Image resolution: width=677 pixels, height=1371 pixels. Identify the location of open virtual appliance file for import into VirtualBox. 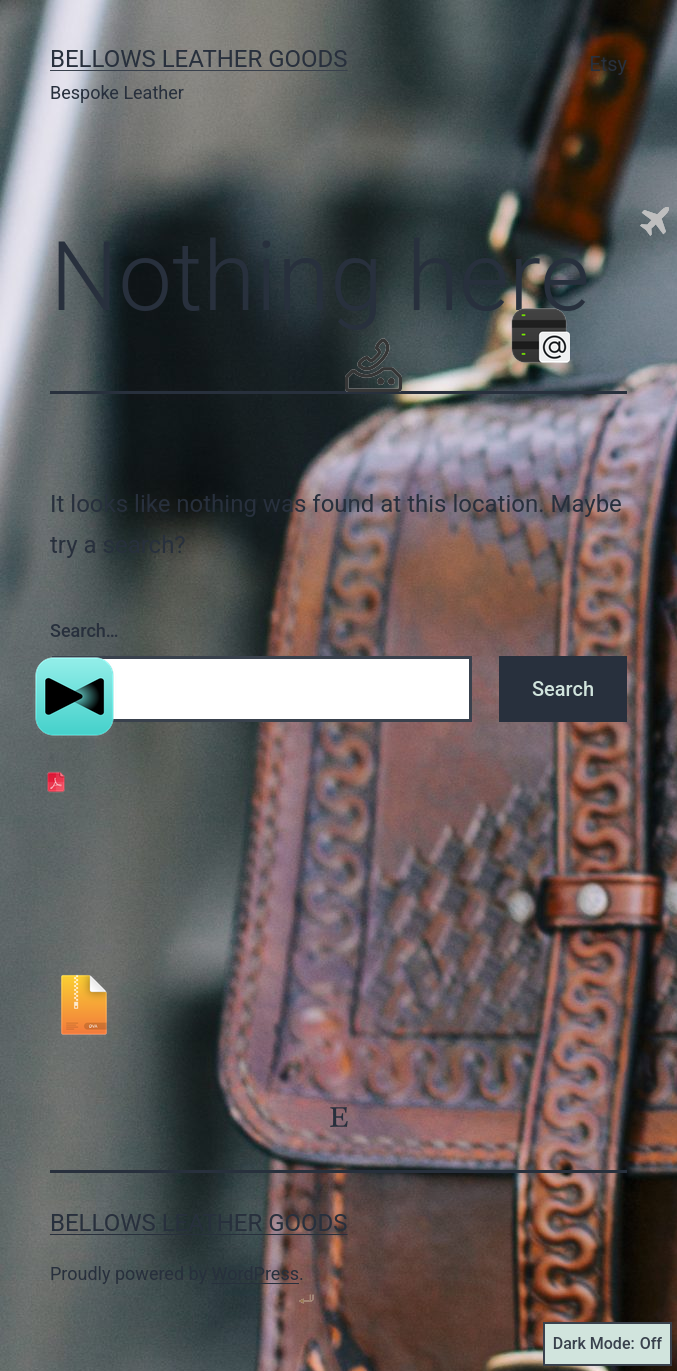
(84, 1006).